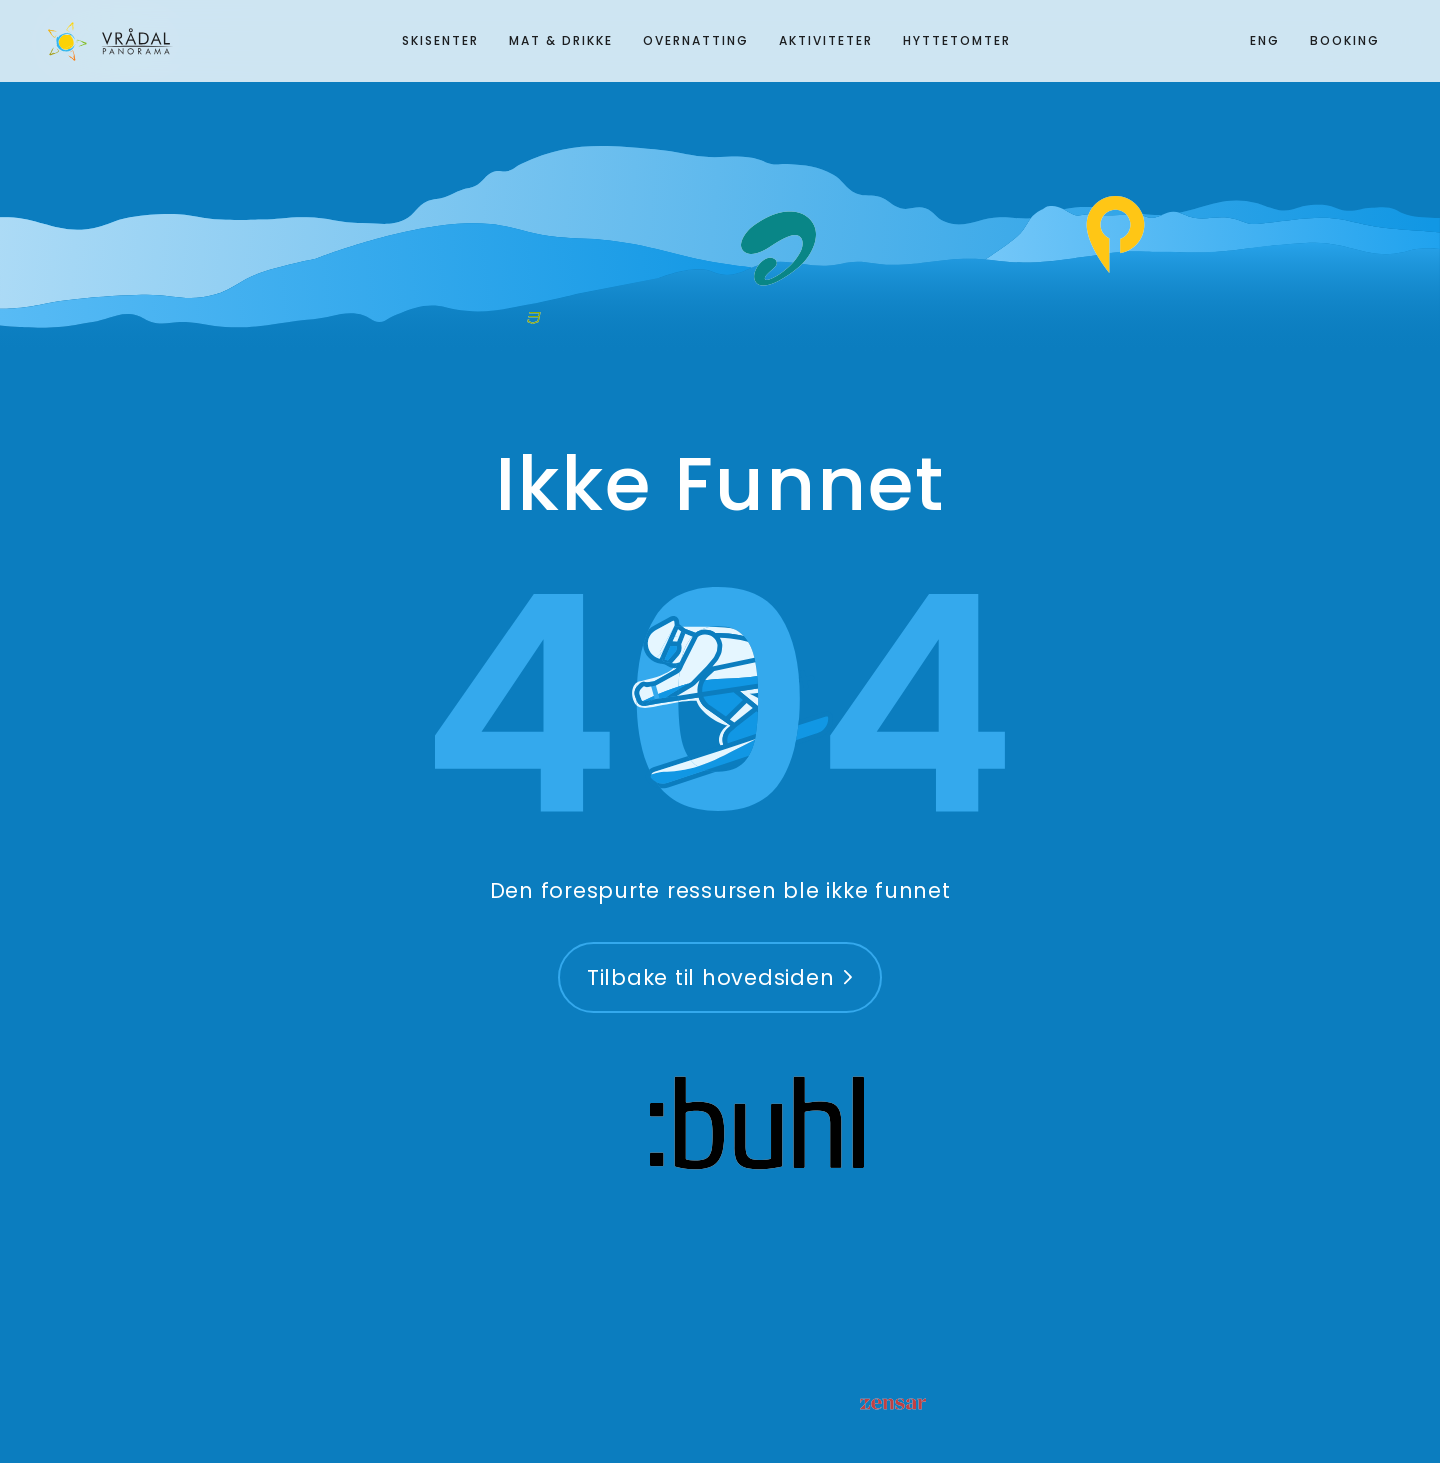  Describe the element at coordinates (757, 1123) in the screenshot. I see `buhl company logo` at that location.